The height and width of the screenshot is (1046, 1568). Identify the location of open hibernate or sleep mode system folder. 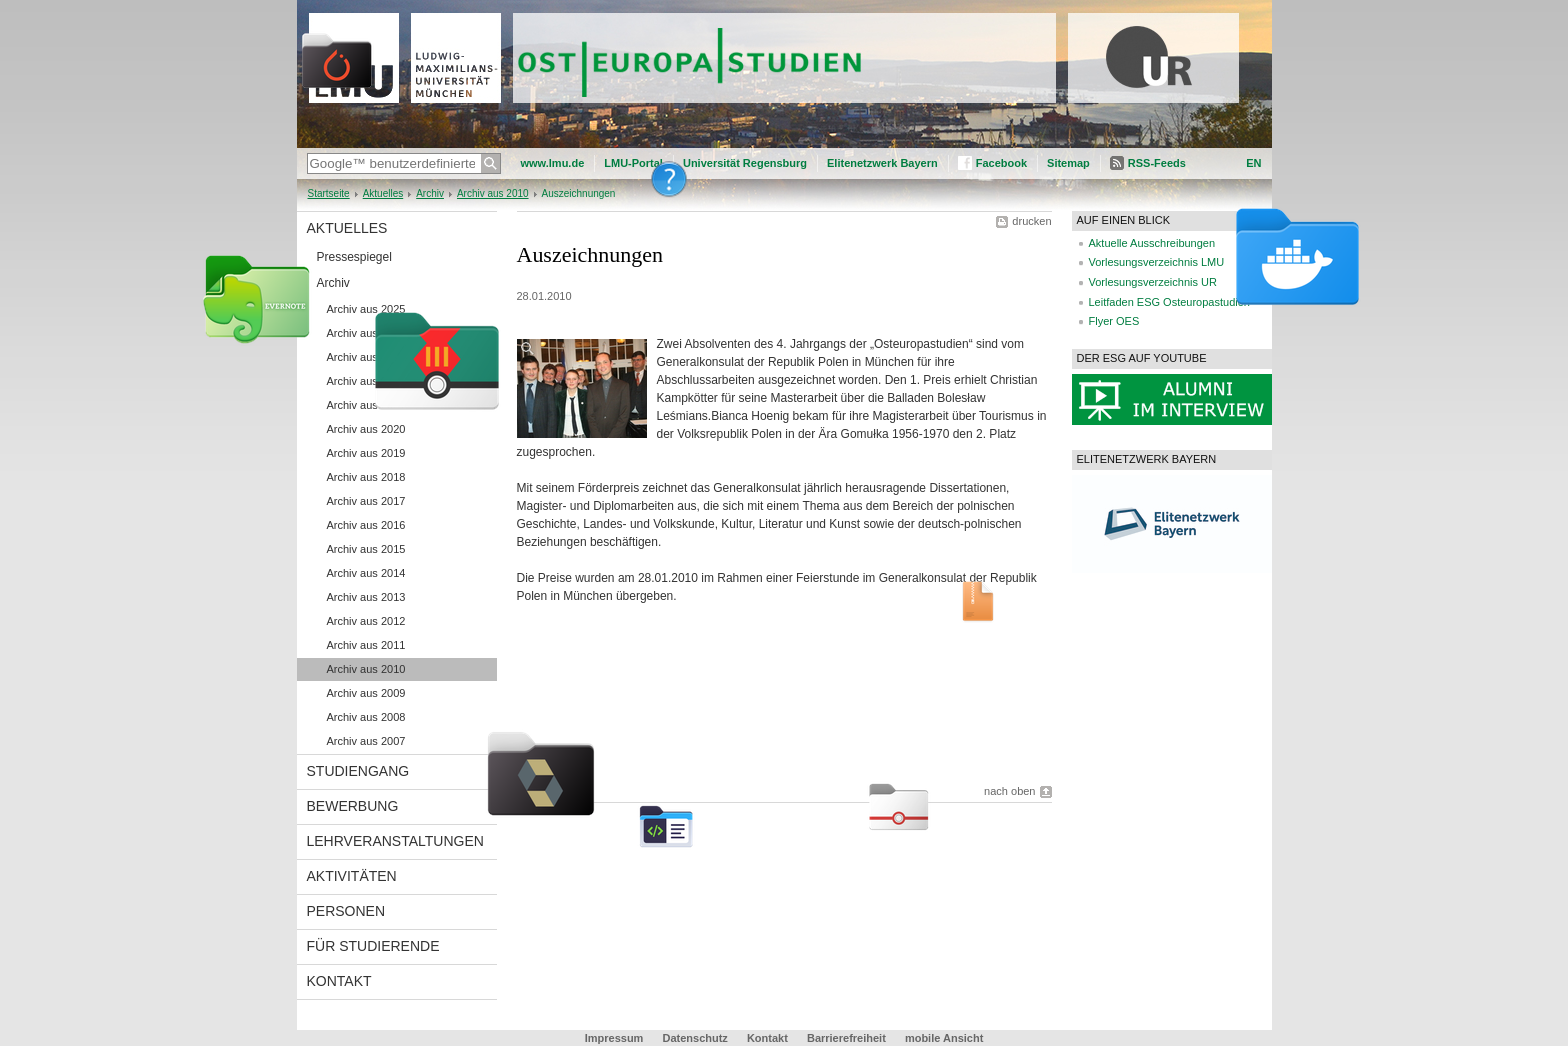
(540, 776).